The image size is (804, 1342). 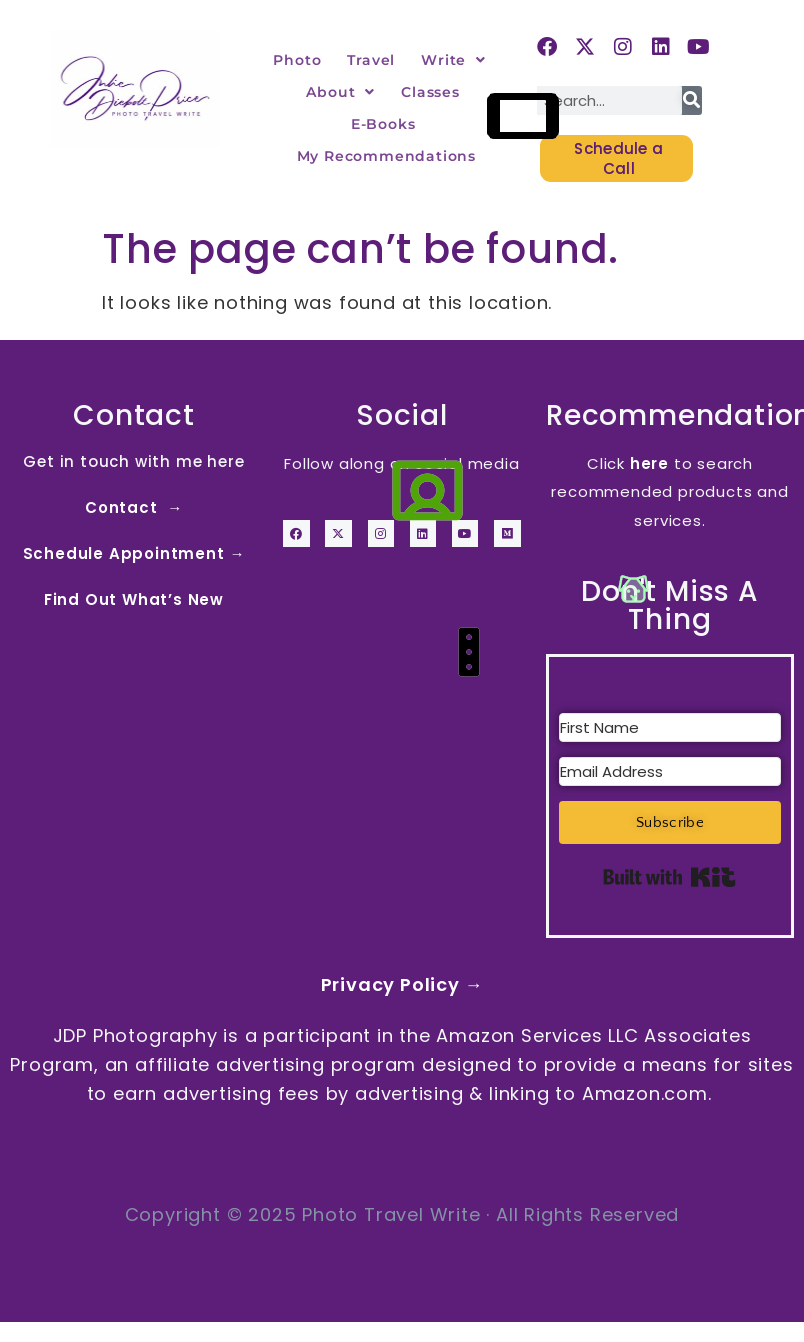 I want to click on view user profile, so click(x=427, y=490).